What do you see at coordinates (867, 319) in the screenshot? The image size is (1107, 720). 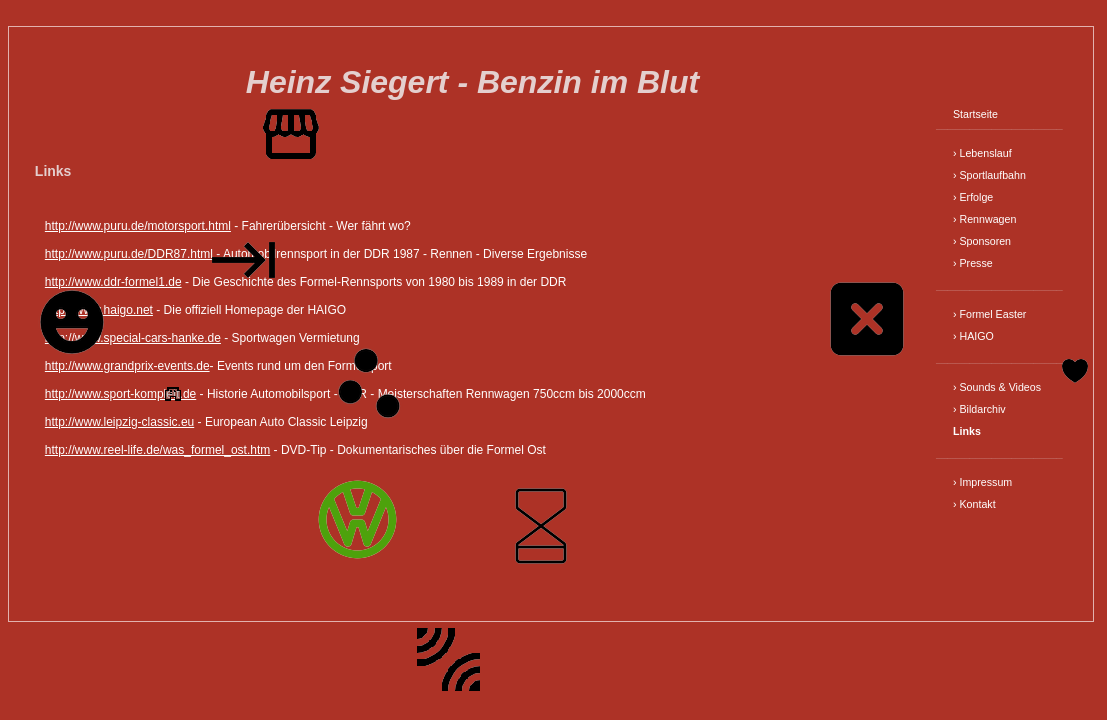 I see `close or dismiss a dialog box` at bounding box center [867, 319].